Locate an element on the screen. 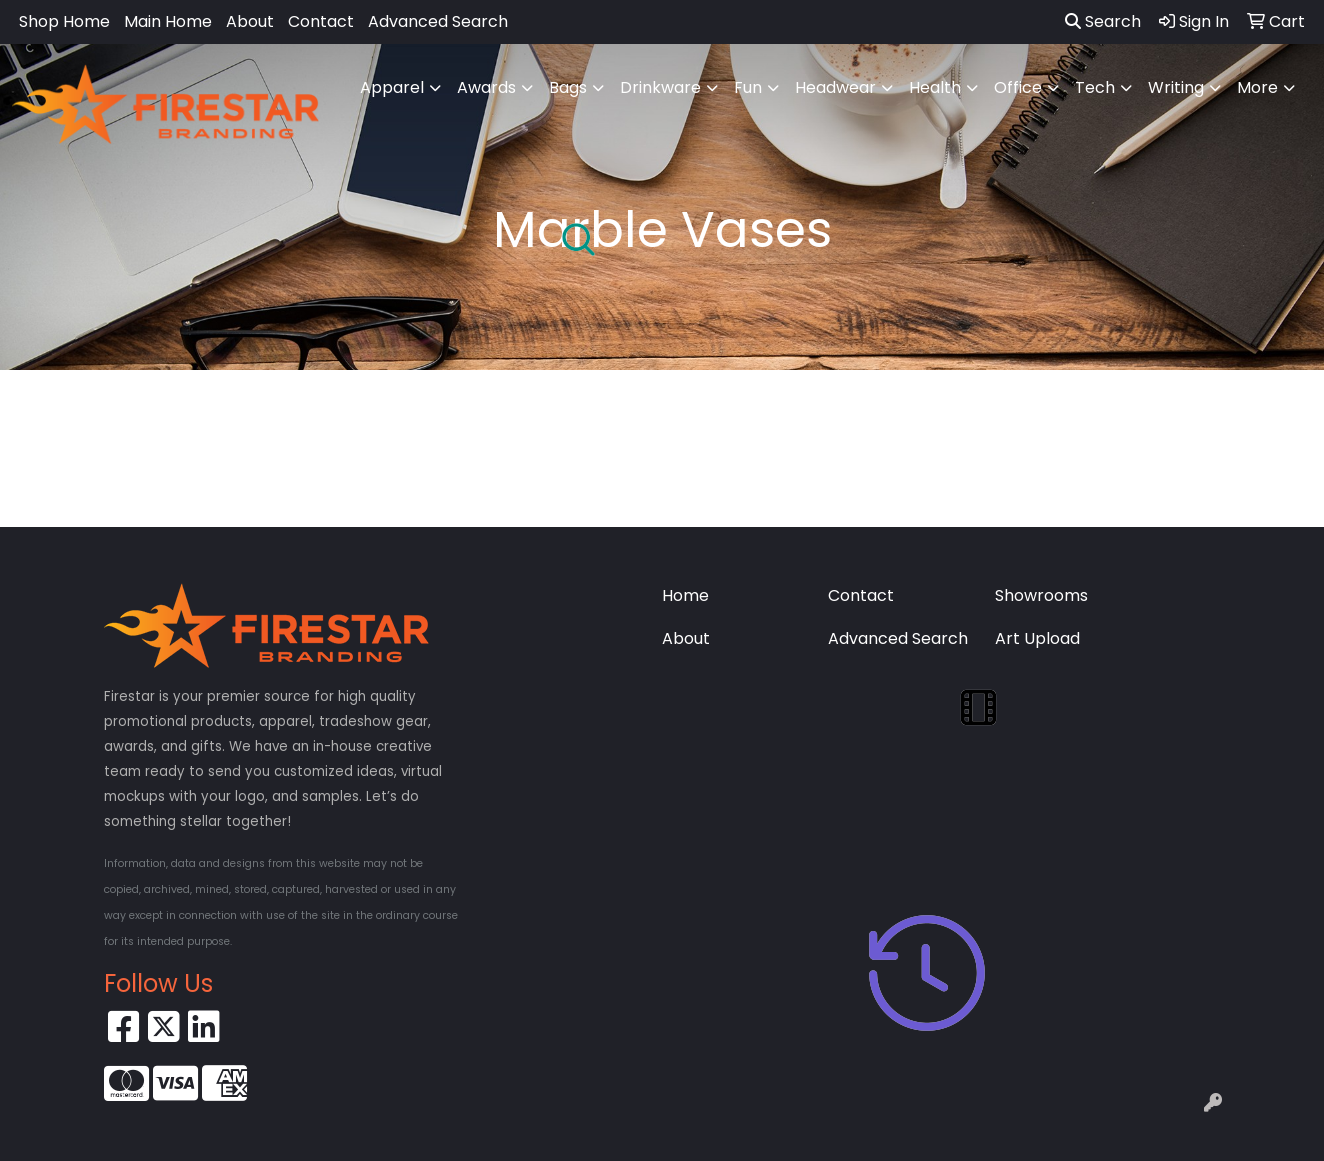  search for content or items is located at coordinates (578, 239).